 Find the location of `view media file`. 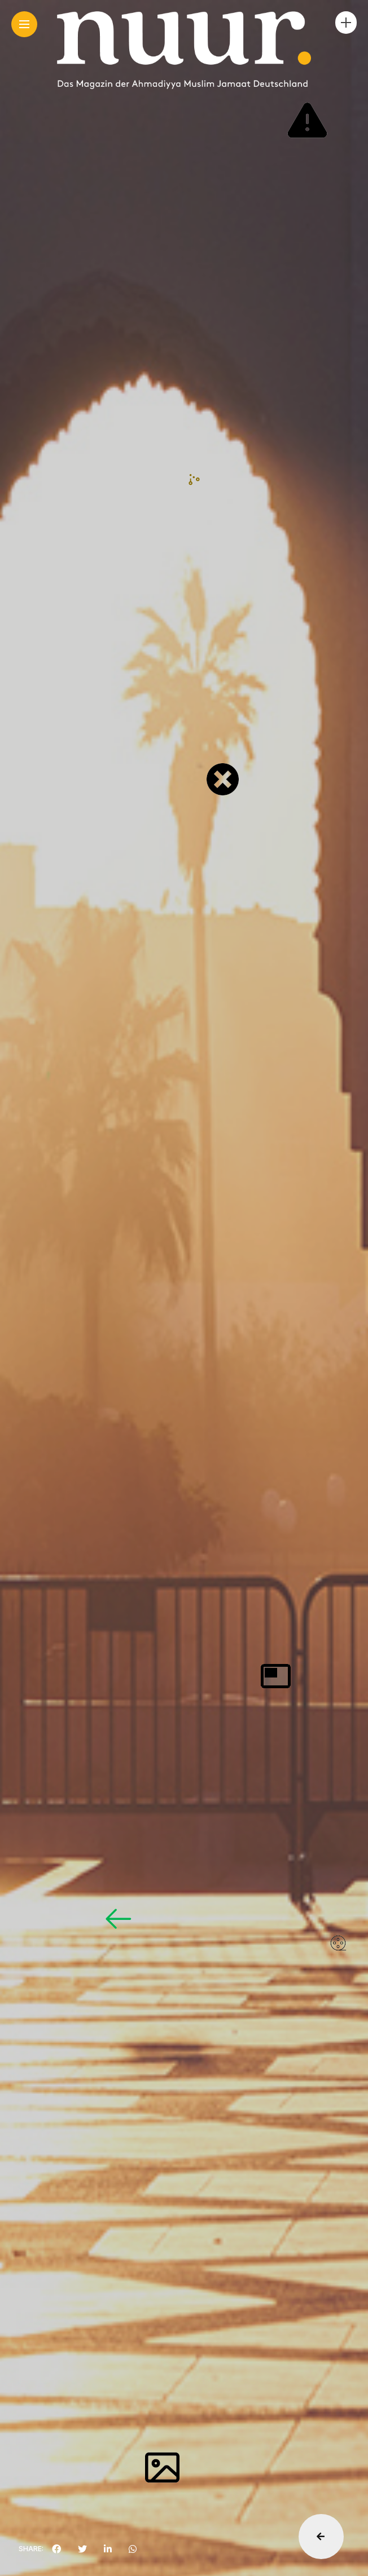

view media file is located at coordinates (162, 2467).